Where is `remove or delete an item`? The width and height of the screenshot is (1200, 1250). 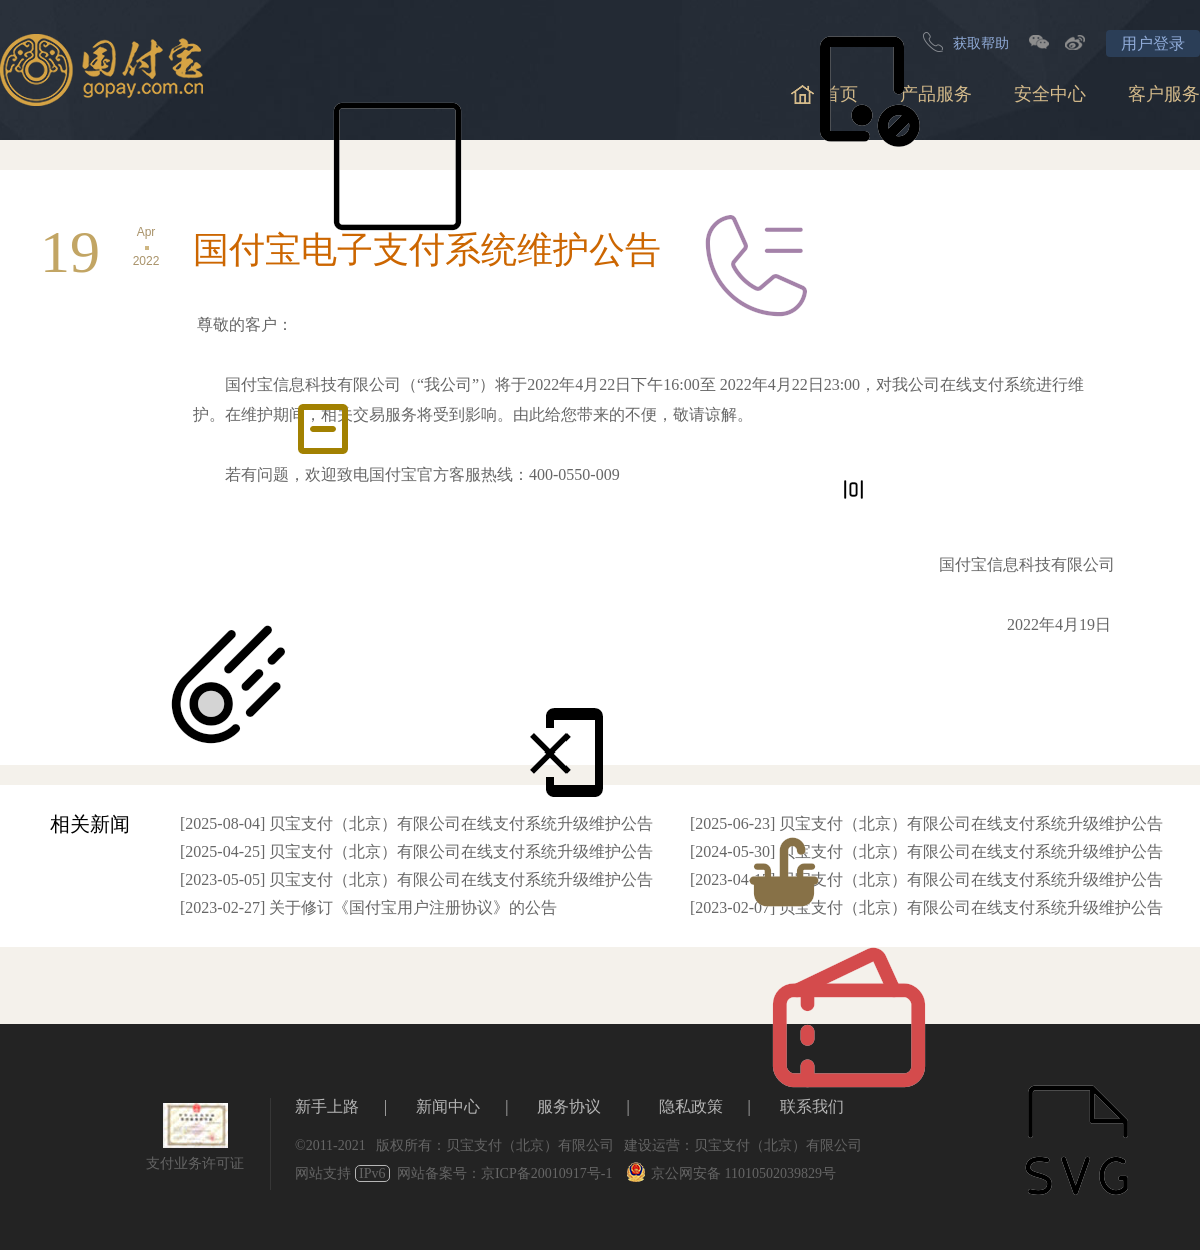
remove or delete an item is located at coordinates (323, 429).